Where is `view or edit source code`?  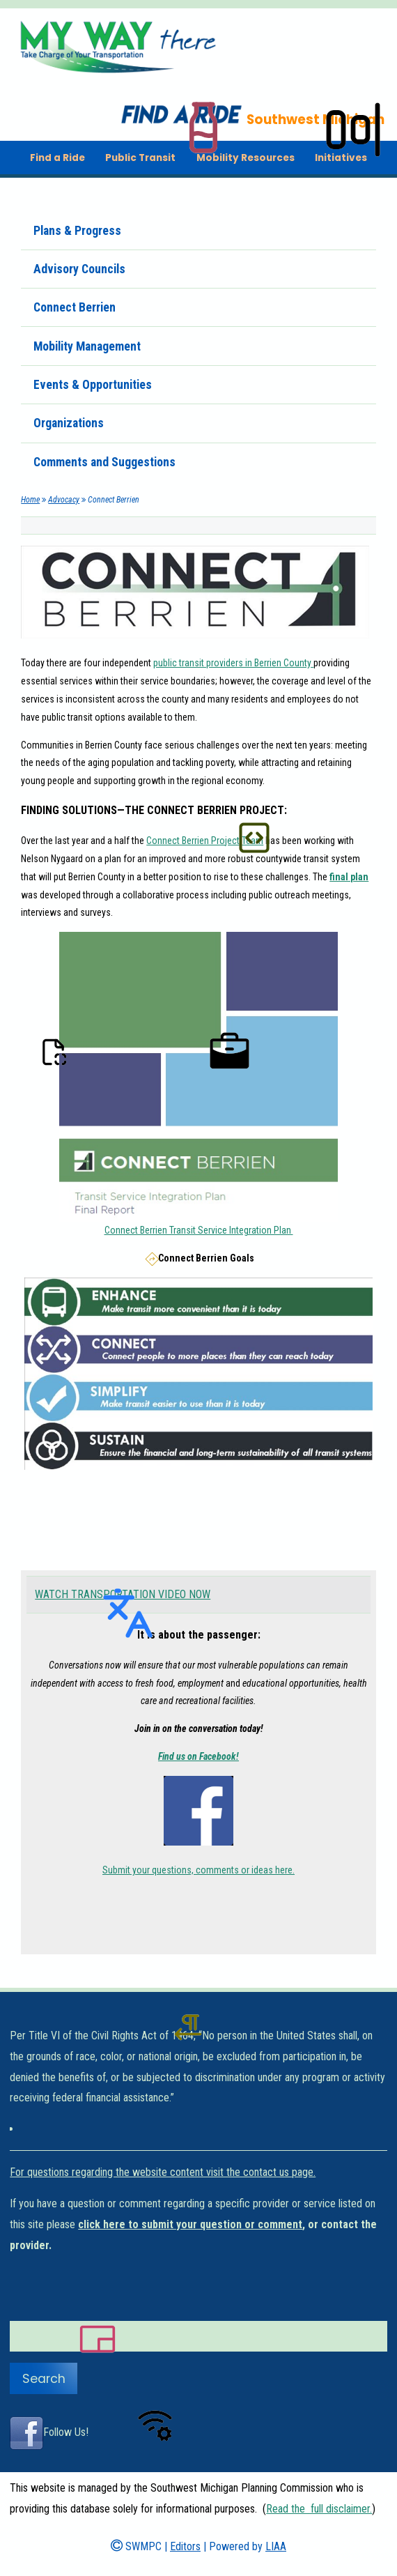 view or edit source code is located at coordinates (254, 838).